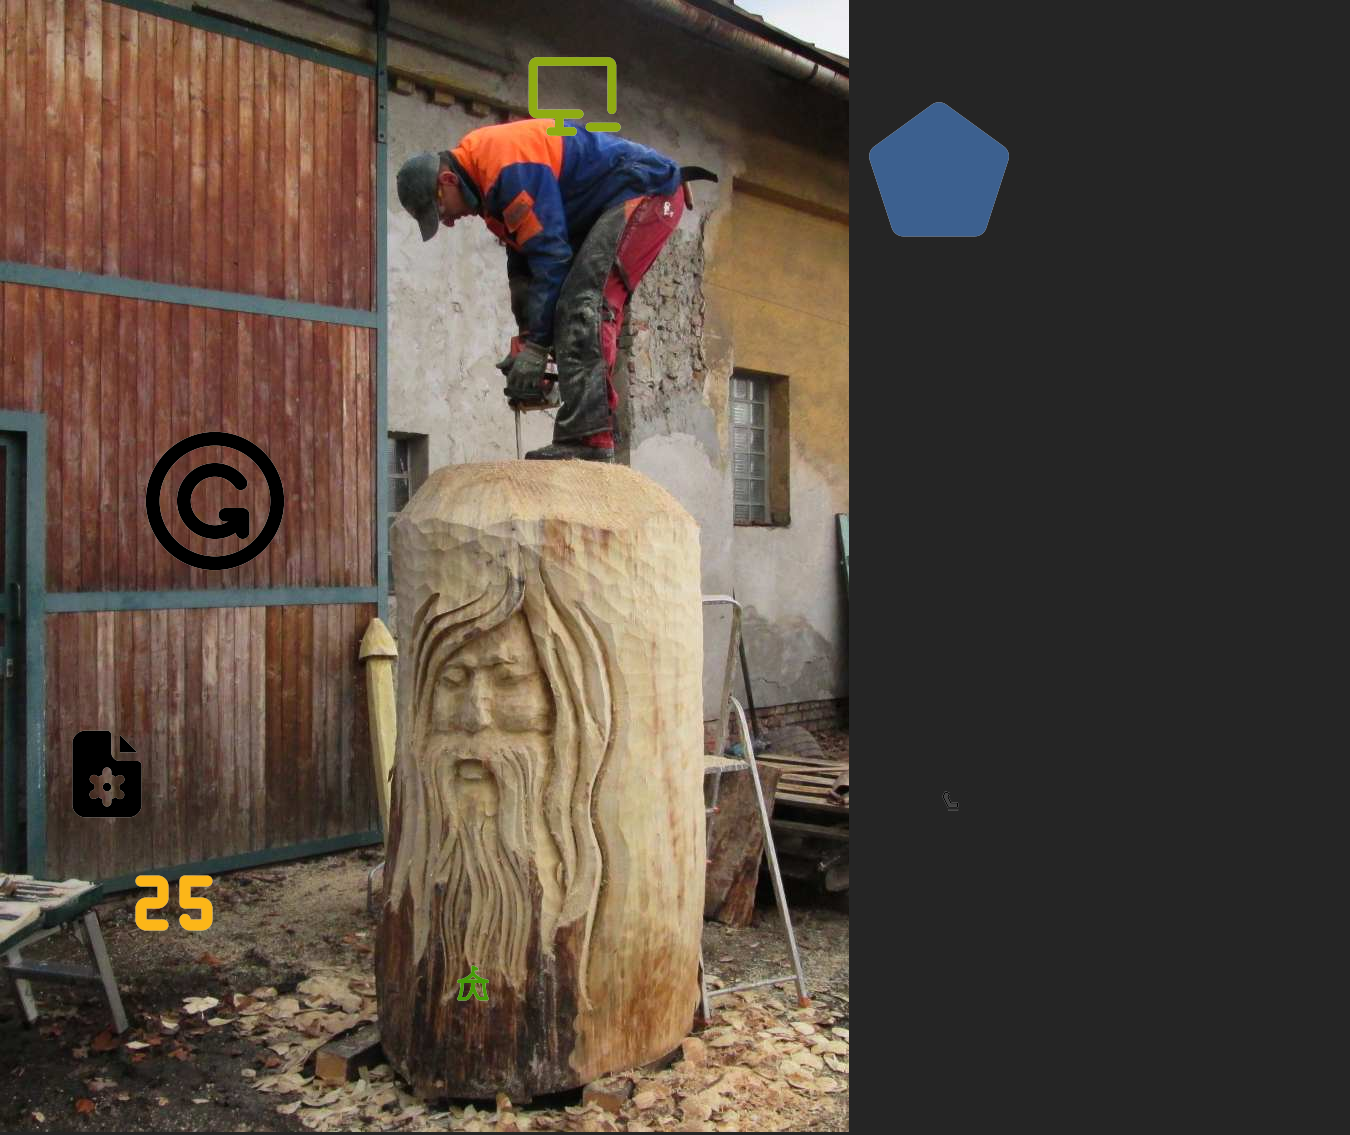  Describe the element at coordinates (174, 903) in the screenshot. I see `indicates 25 items or notifications` at that location.